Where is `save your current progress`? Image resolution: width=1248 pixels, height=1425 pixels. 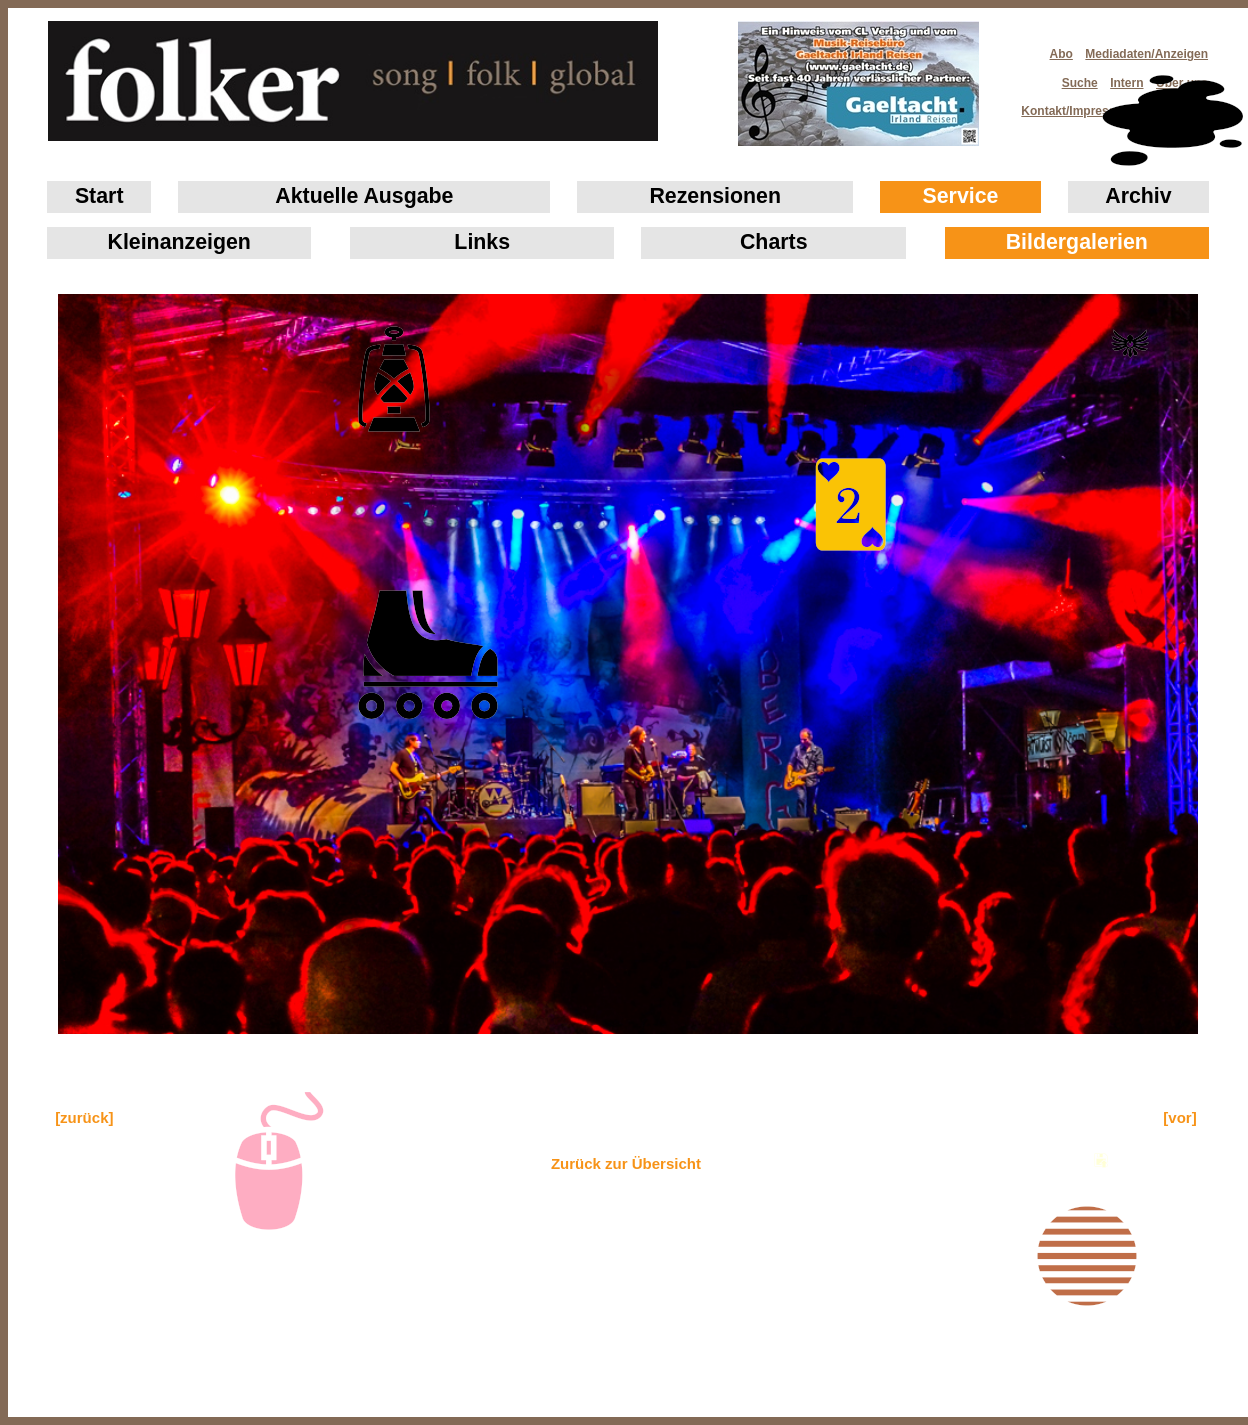 save your current progress is located at coordinates (1101, 1160).